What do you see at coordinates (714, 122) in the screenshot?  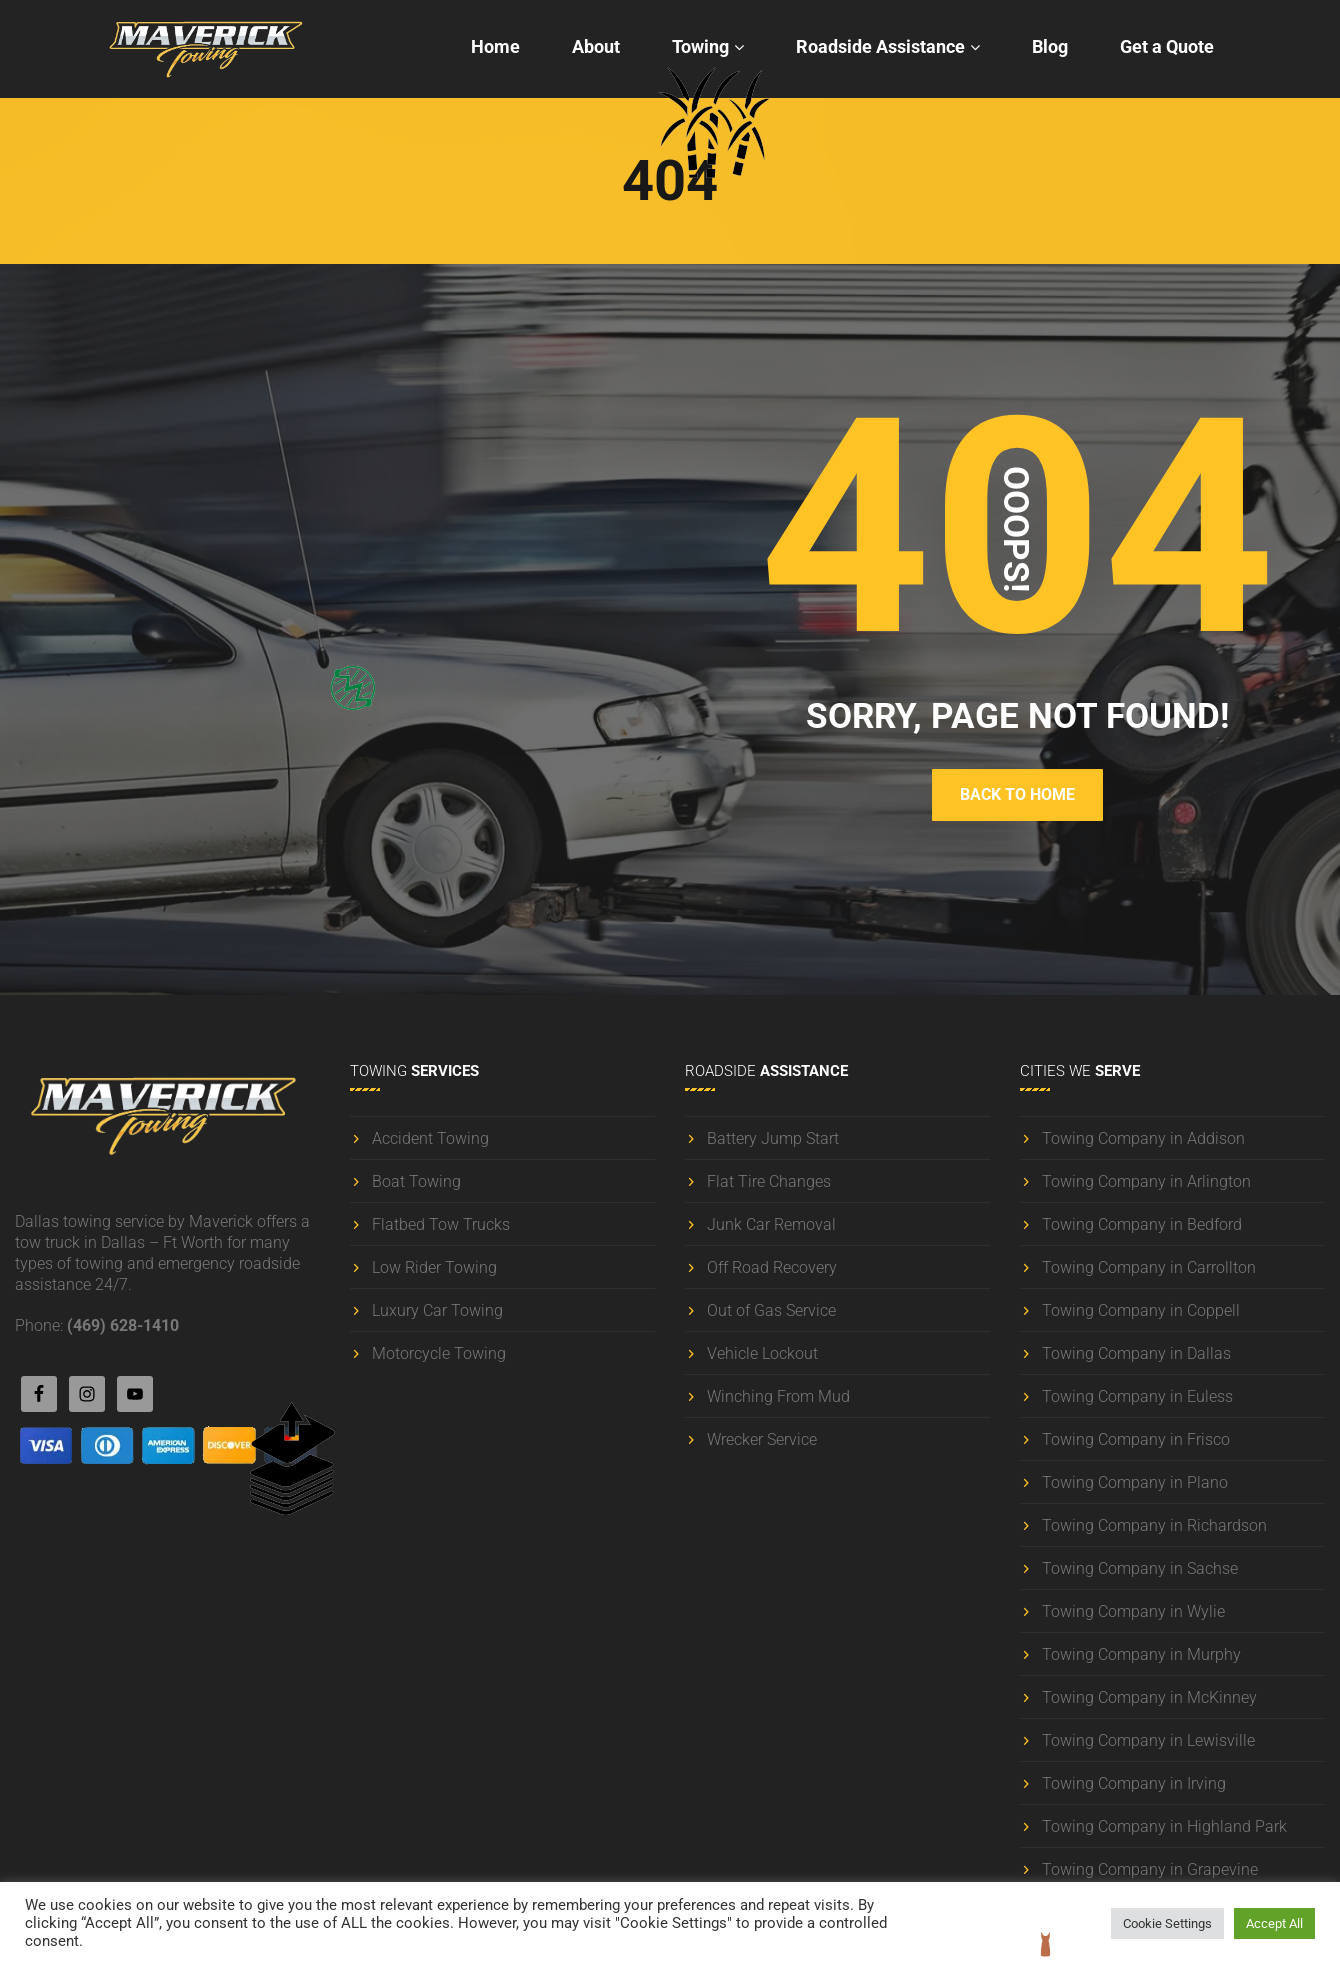 I see `indicates sugar cane crop or ingredient` at bounding box center [714, 122].